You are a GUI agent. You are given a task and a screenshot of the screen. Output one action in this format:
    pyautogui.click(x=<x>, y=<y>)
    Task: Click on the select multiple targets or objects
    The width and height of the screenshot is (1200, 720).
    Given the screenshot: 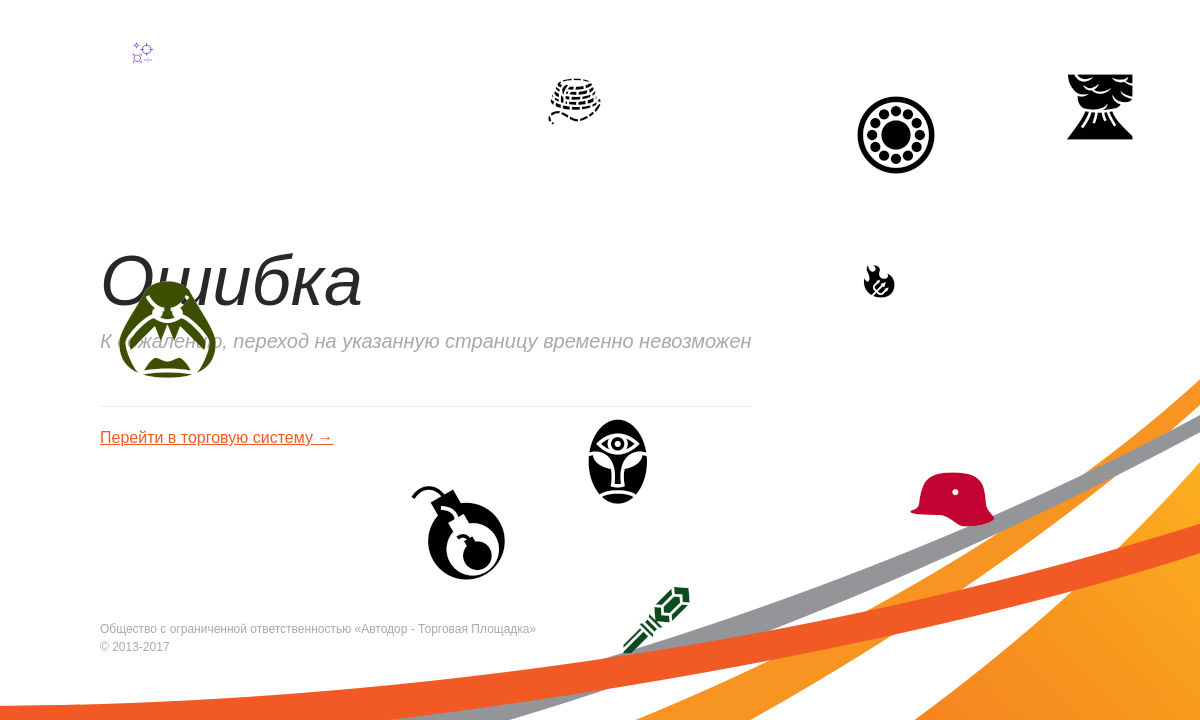 What is the action you would take?
    pyautogui.click(x=142, y=52)
    